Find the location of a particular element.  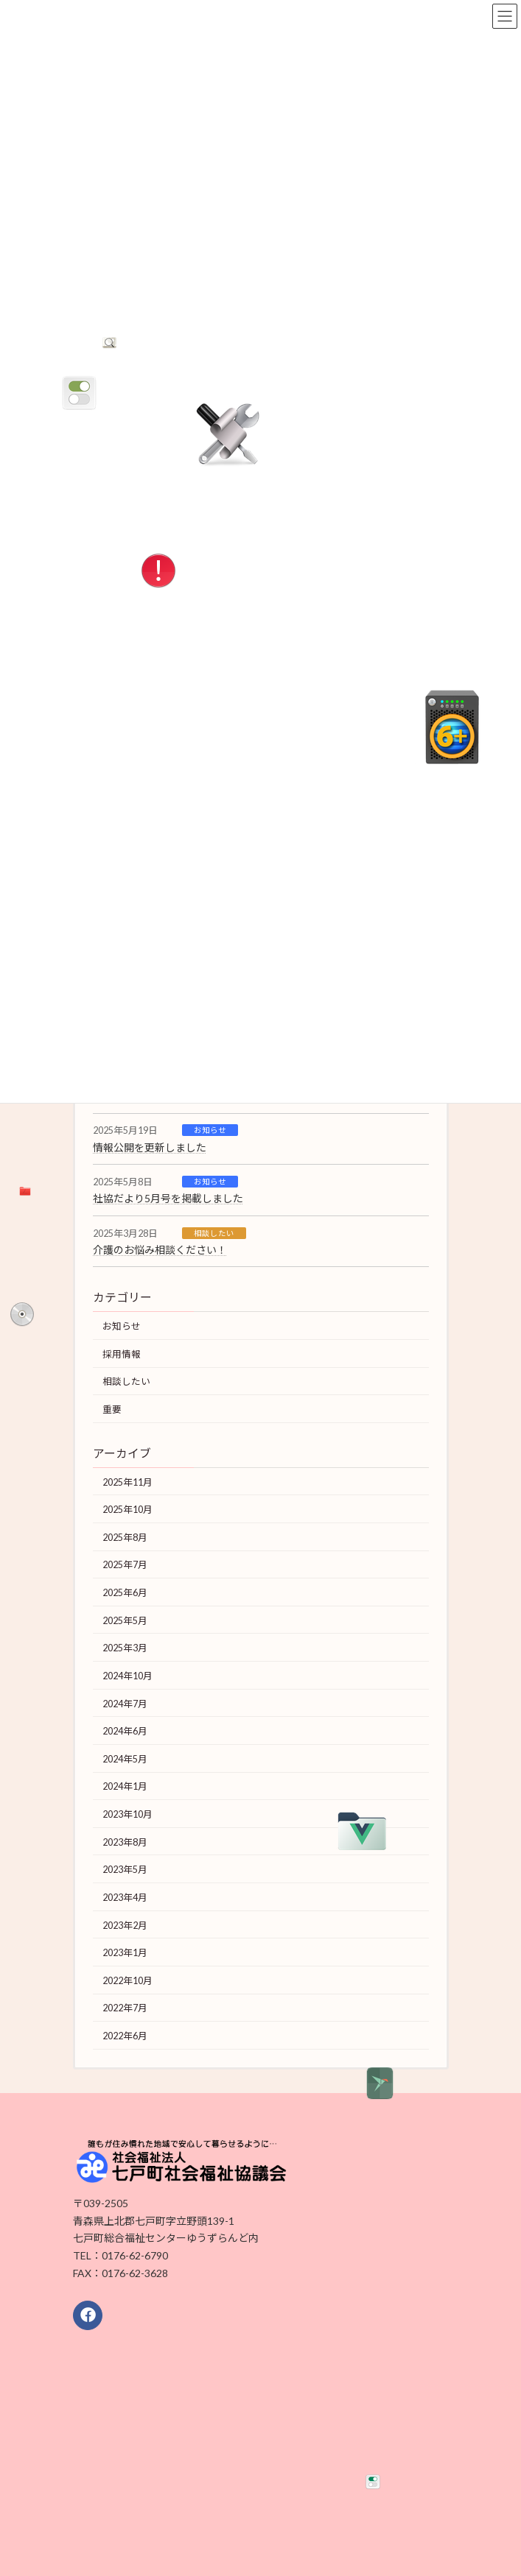

snap application package file is located at coordinates (380, 2083).